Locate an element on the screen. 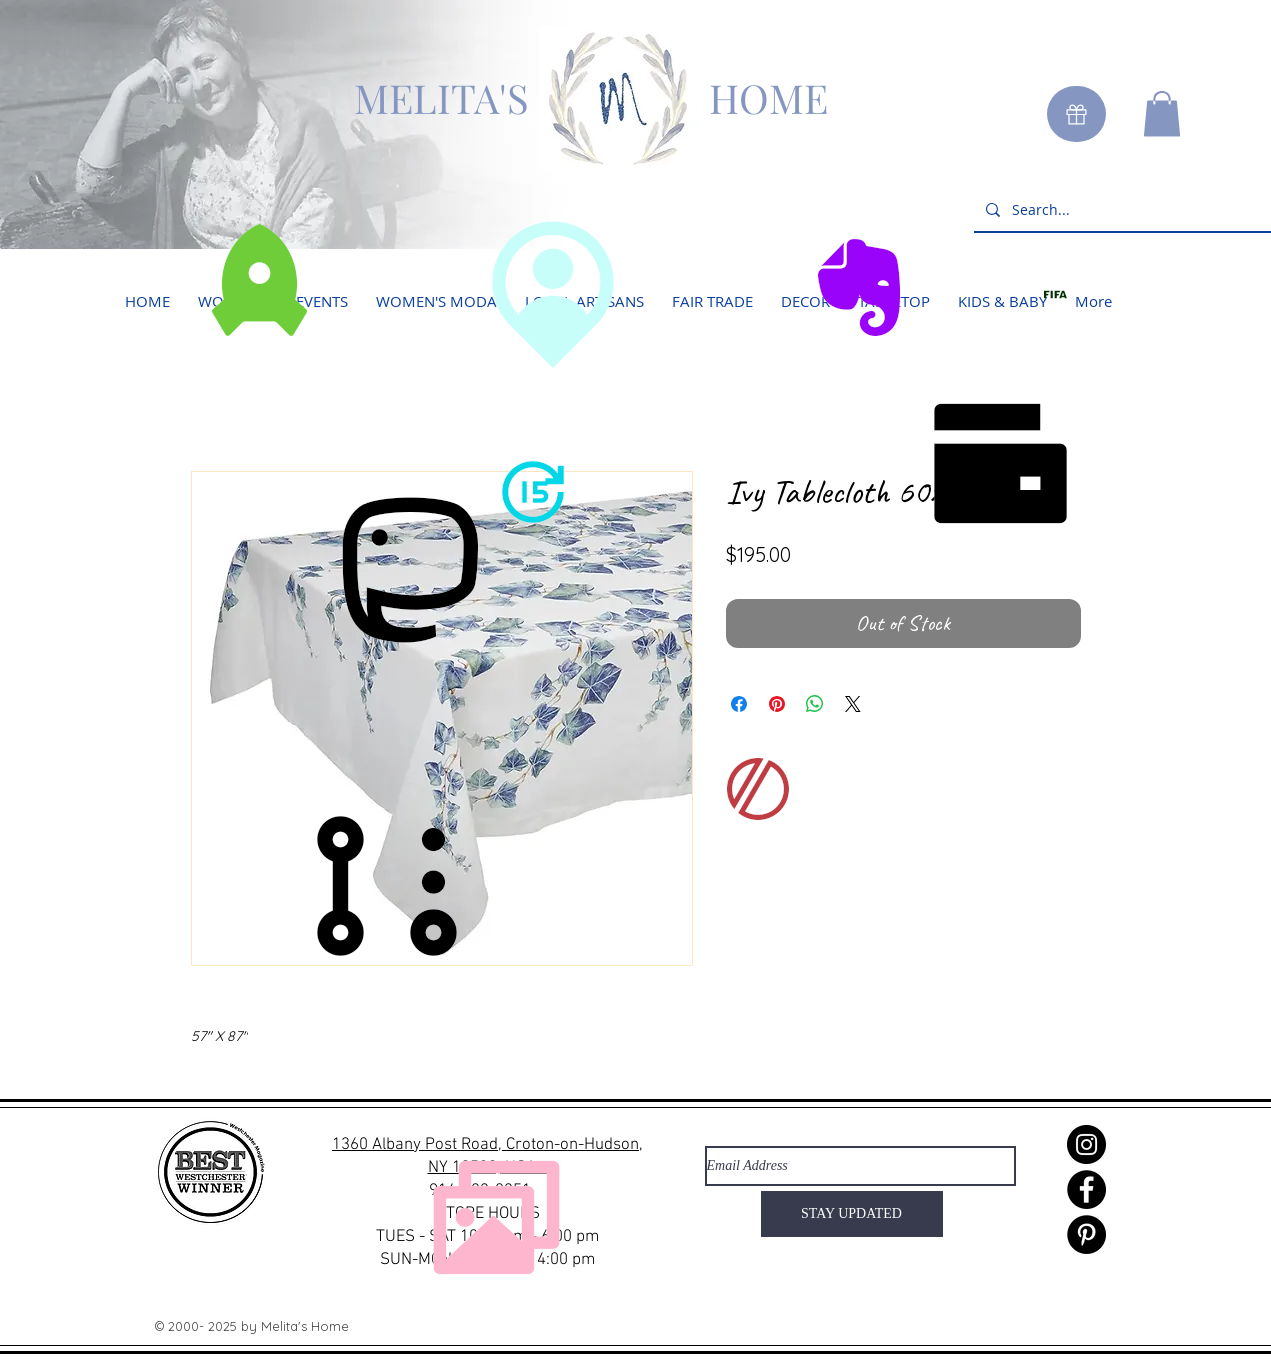 The width and height of the screenshot is (1271, 1360). open mastodon app is located at coordinates (408, 570).